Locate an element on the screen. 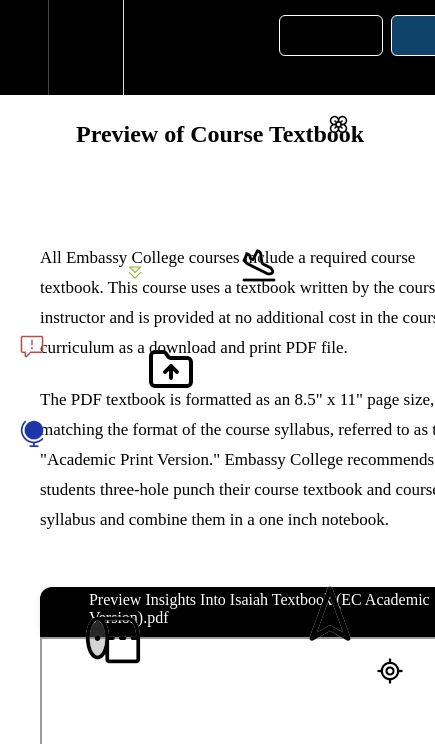  navigate to current destination is located at coordinates (330, 615).